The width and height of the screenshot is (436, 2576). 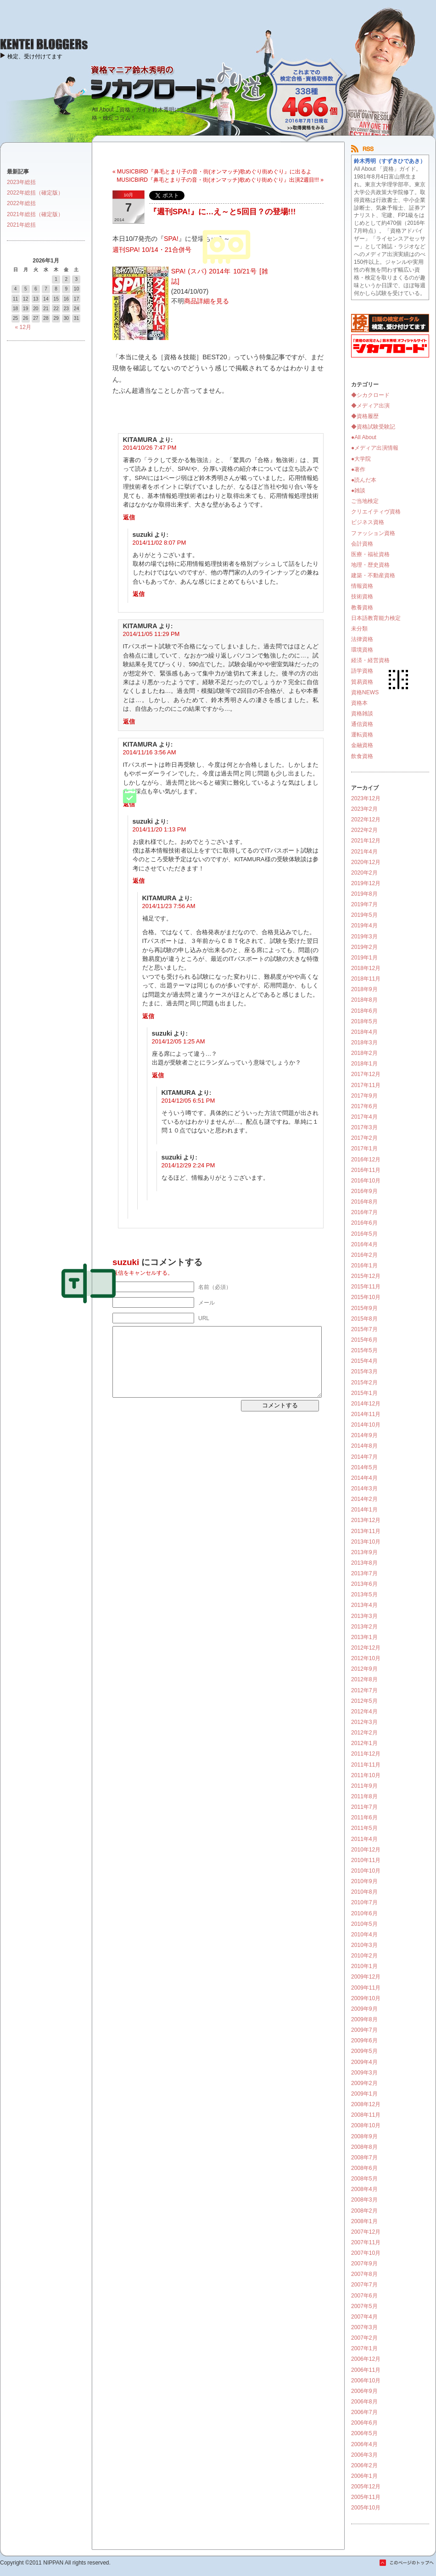 What do you see at coordinates (89, 1283) in the screenshot?
I see `insert a text input field` at bounding box center [89, 1283].